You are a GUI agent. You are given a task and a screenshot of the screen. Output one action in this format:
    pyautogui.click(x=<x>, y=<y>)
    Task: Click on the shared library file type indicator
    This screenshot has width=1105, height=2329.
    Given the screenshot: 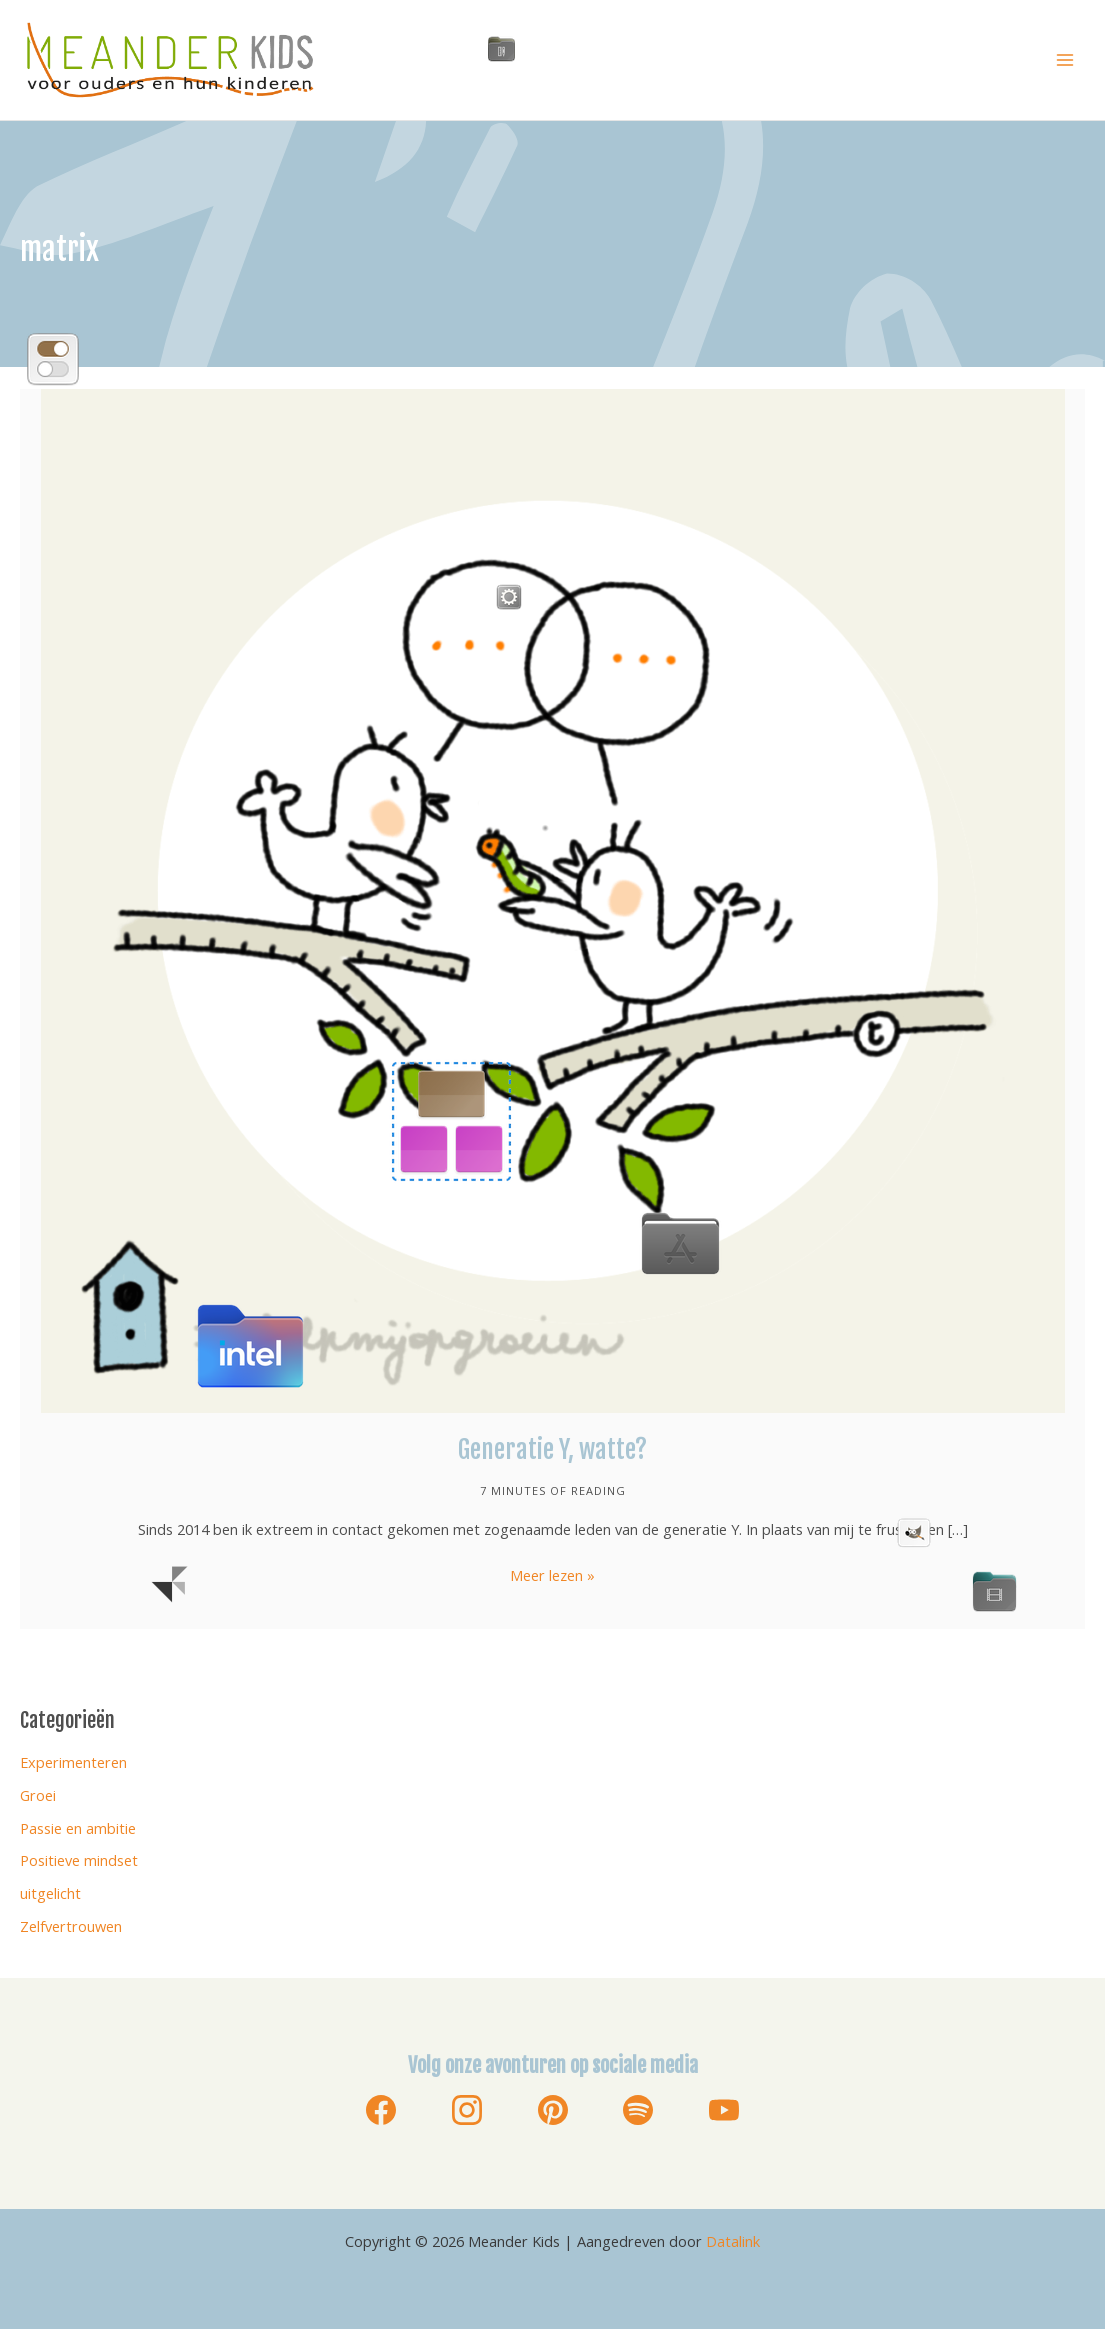 What is the action you would take?
    pyautogui.click(x=509, y=597)
    